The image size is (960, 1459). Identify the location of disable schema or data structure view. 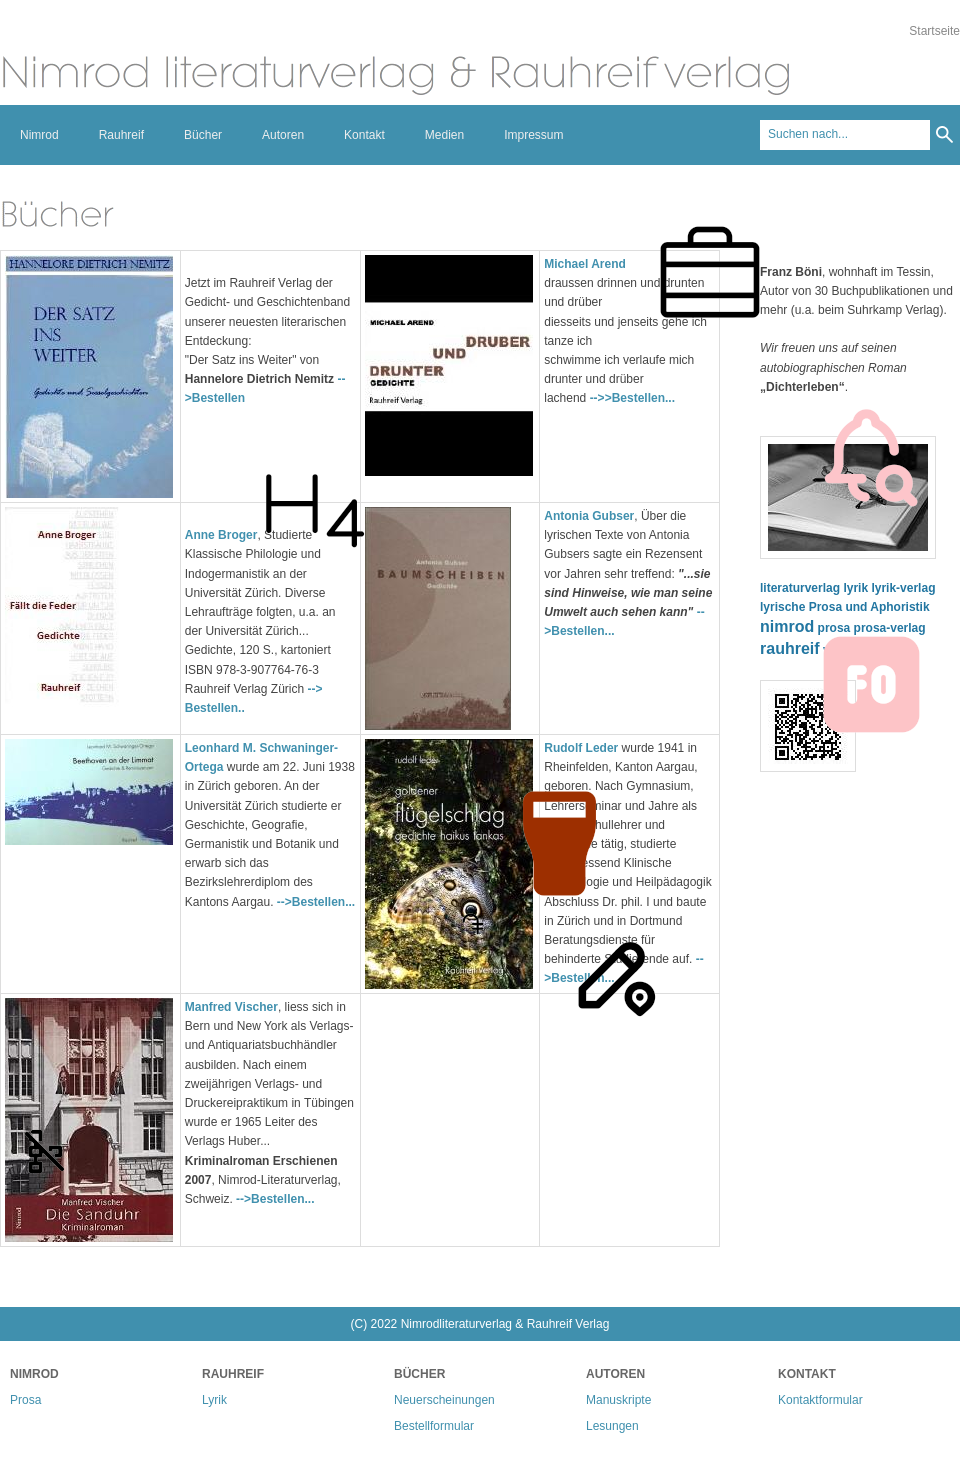
(44, 1151).